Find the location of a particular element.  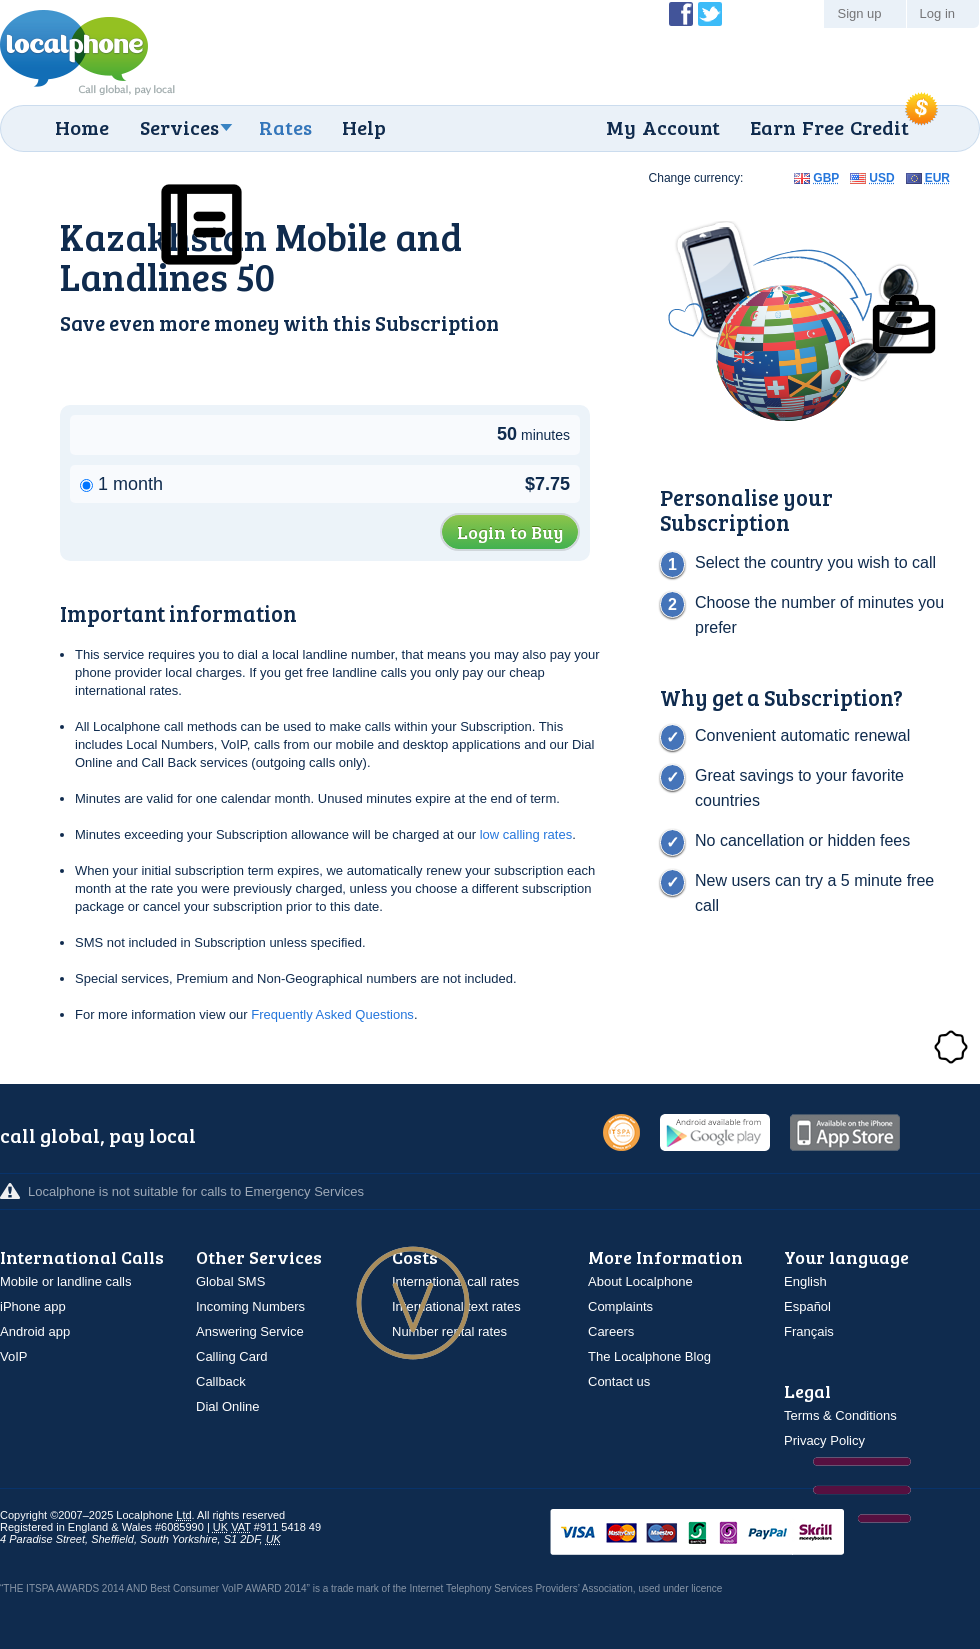

access work or business-related content is located at coordinates (904, 328).